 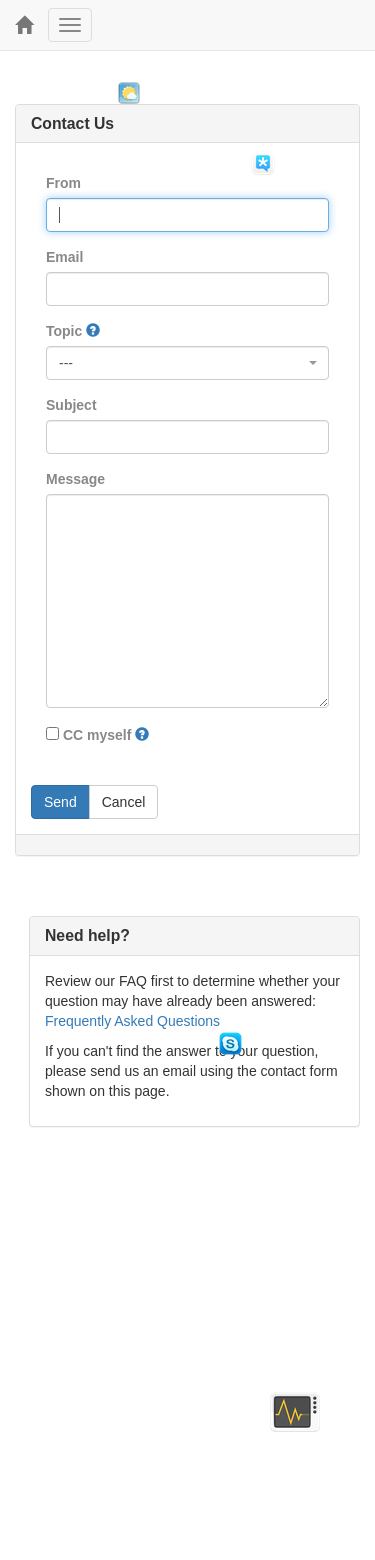 What do you see at coordinates (230, 1043) in the screenshot?
I see `open Skype app` at bounding box center [230, 1043].